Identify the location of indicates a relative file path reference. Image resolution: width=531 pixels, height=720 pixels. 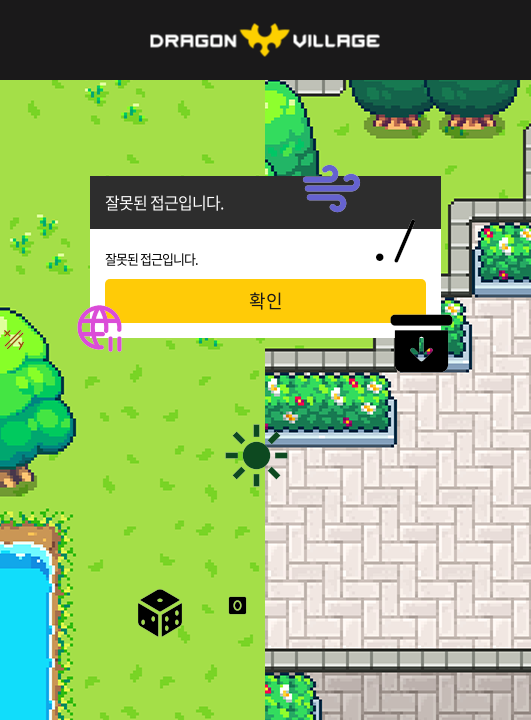
(396, 241).